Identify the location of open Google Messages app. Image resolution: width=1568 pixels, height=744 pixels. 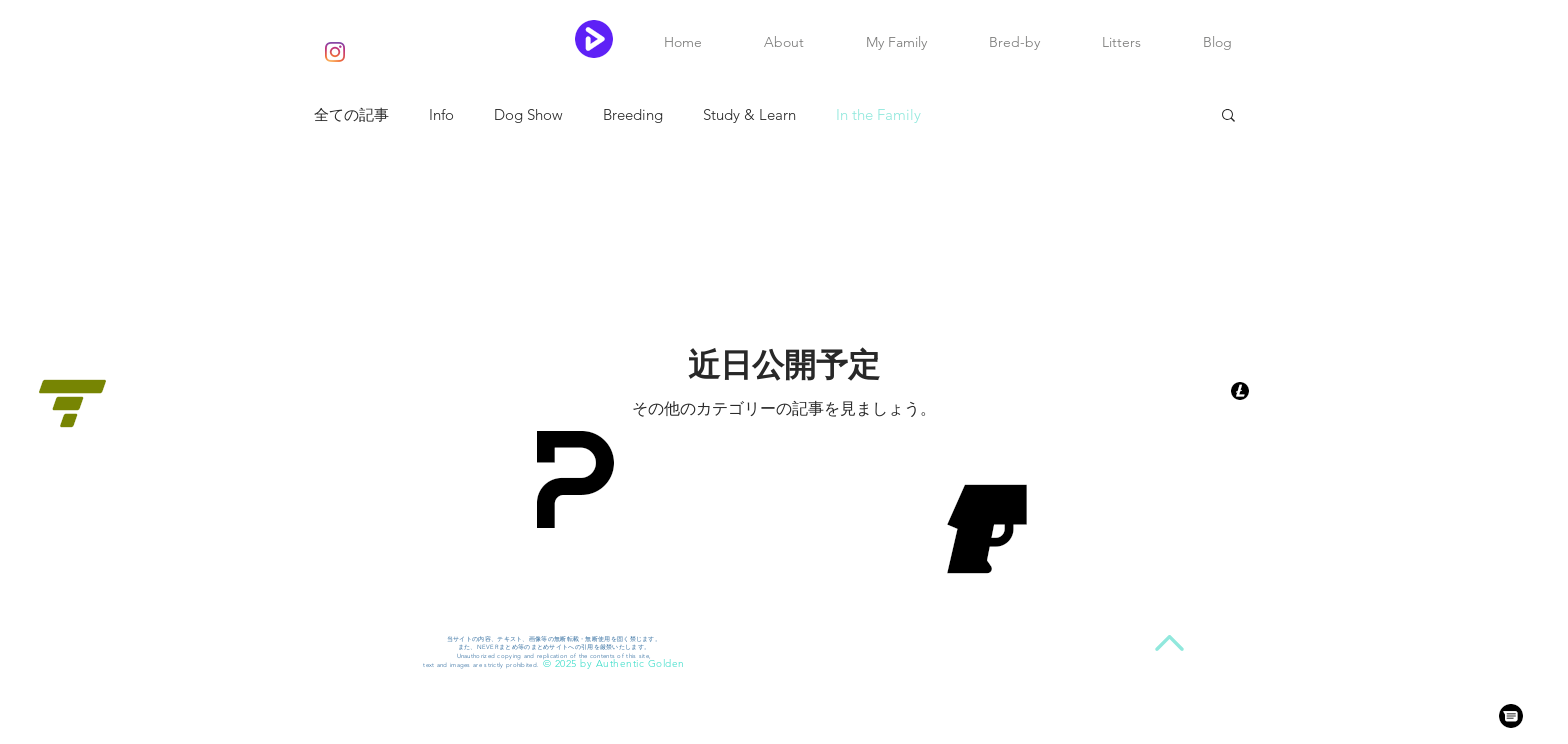
(1511, 716).